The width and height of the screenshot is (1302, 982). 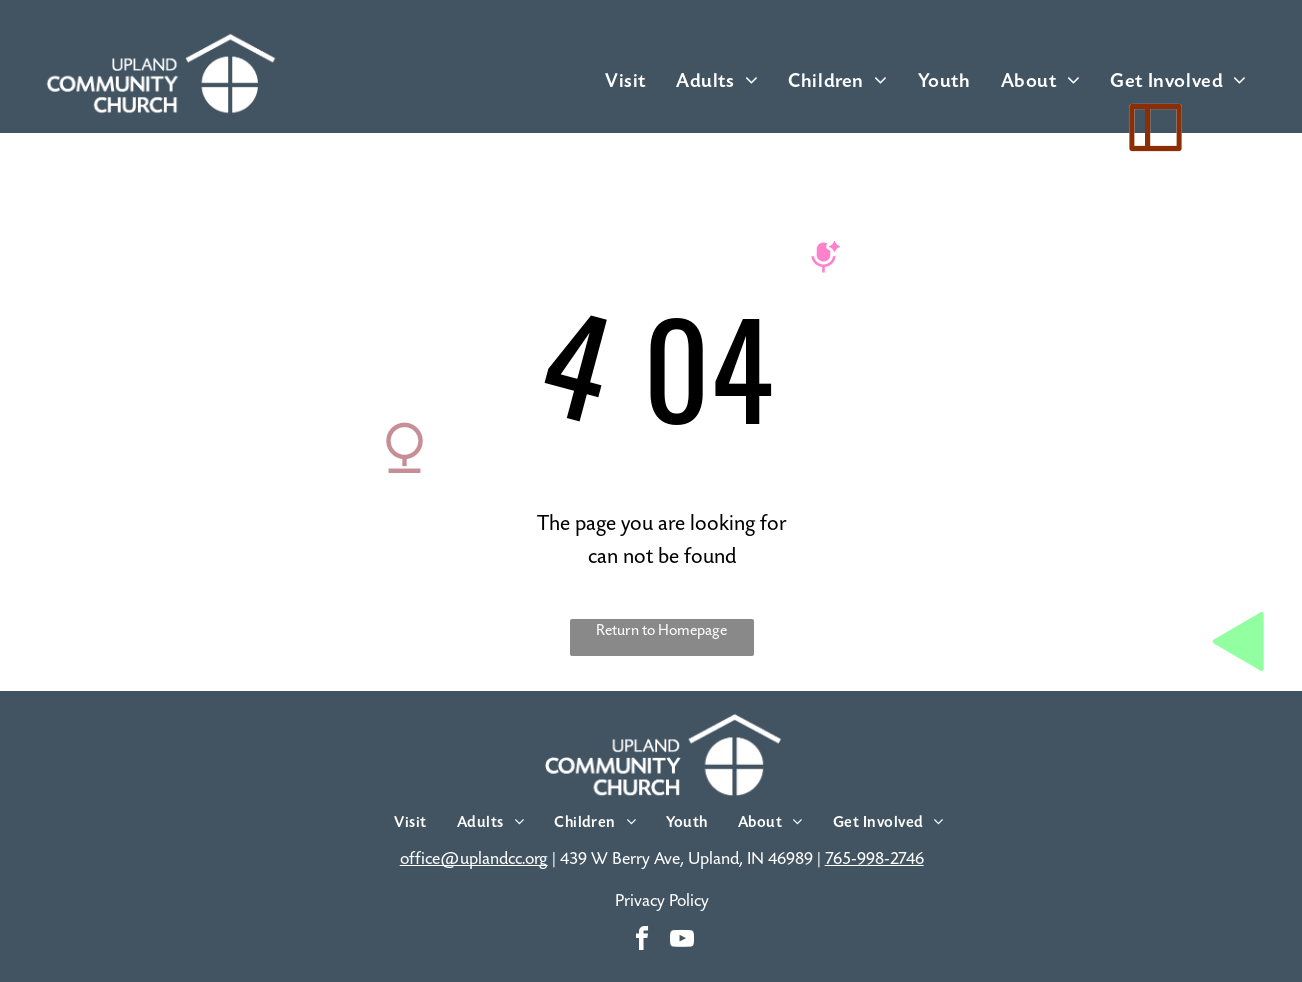 I want to click on activate AI voice assistant, so click(x=823, y=257).